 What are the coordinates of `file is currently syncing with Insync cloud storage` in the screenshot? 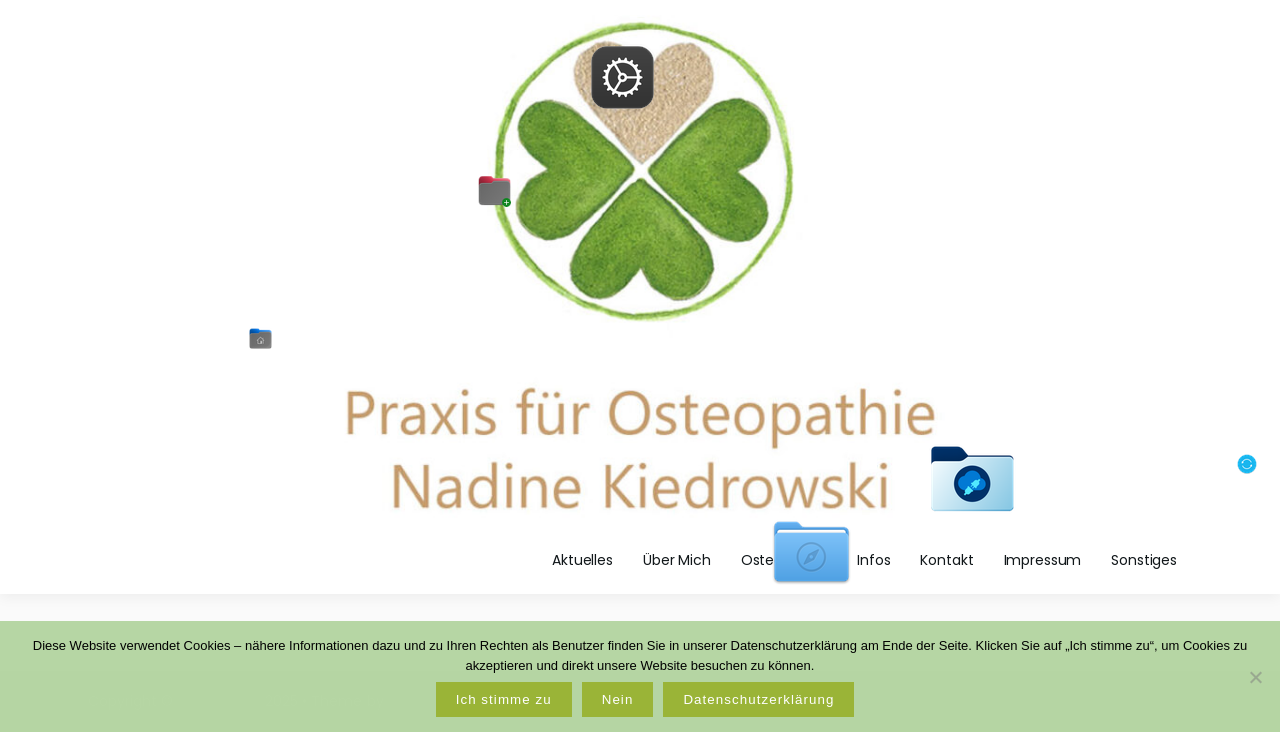 It's located at (1247, 464).